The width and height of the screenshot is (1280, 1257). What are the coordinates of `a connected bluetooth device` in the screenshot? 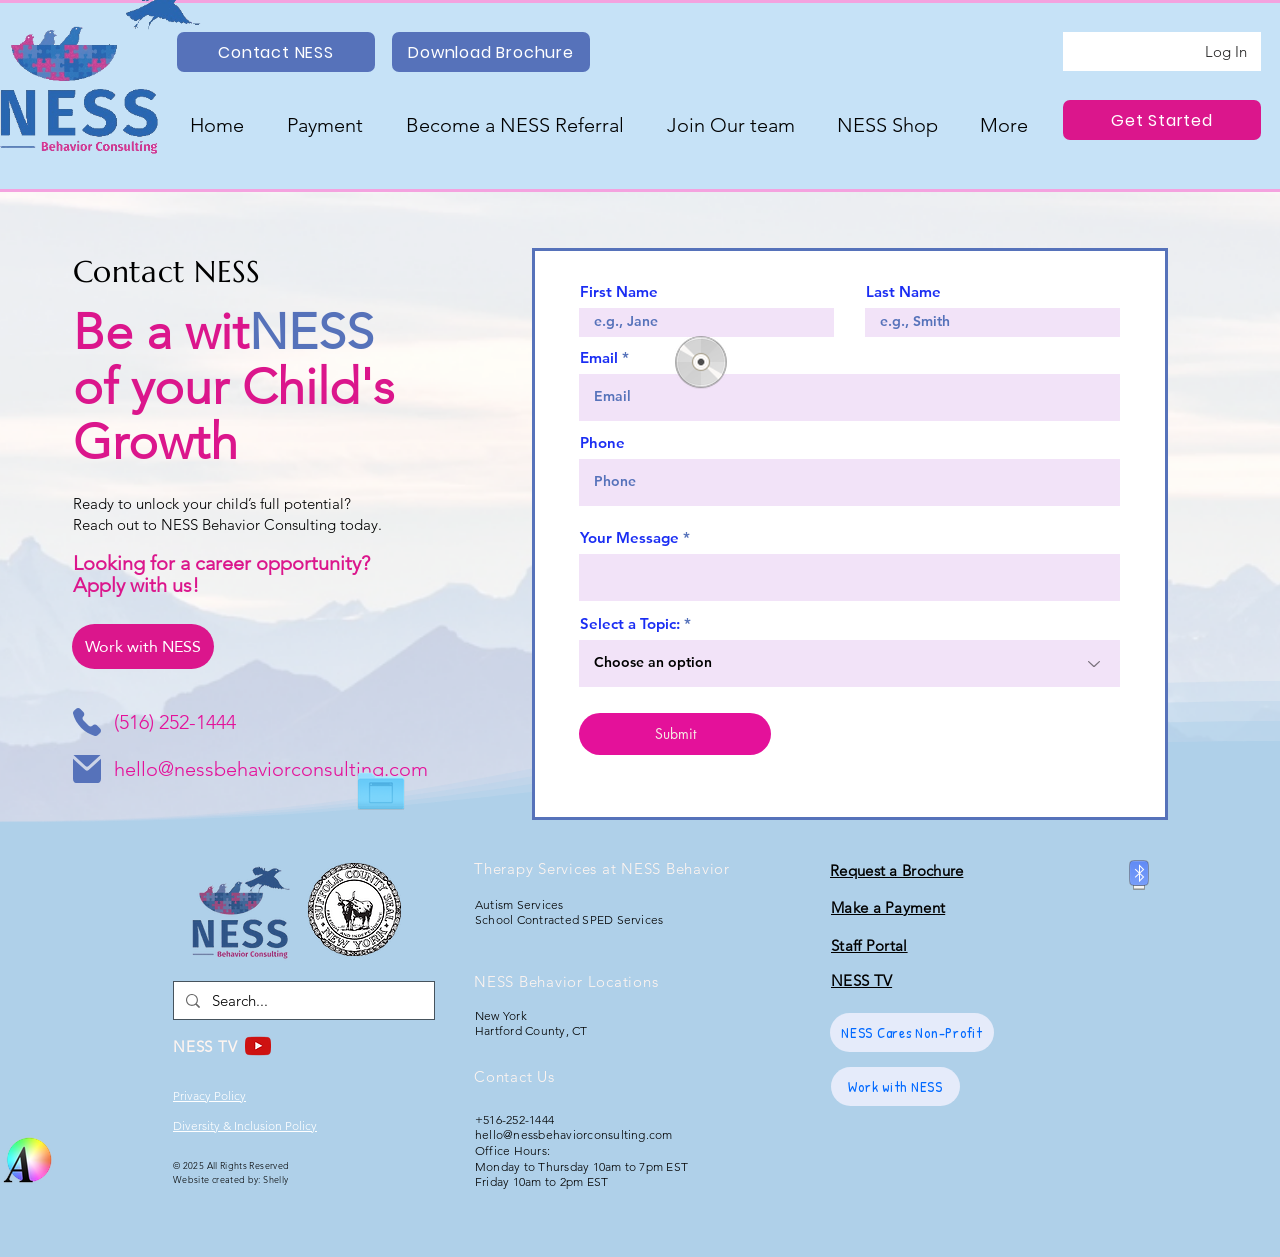 It's located at (1139, 875).